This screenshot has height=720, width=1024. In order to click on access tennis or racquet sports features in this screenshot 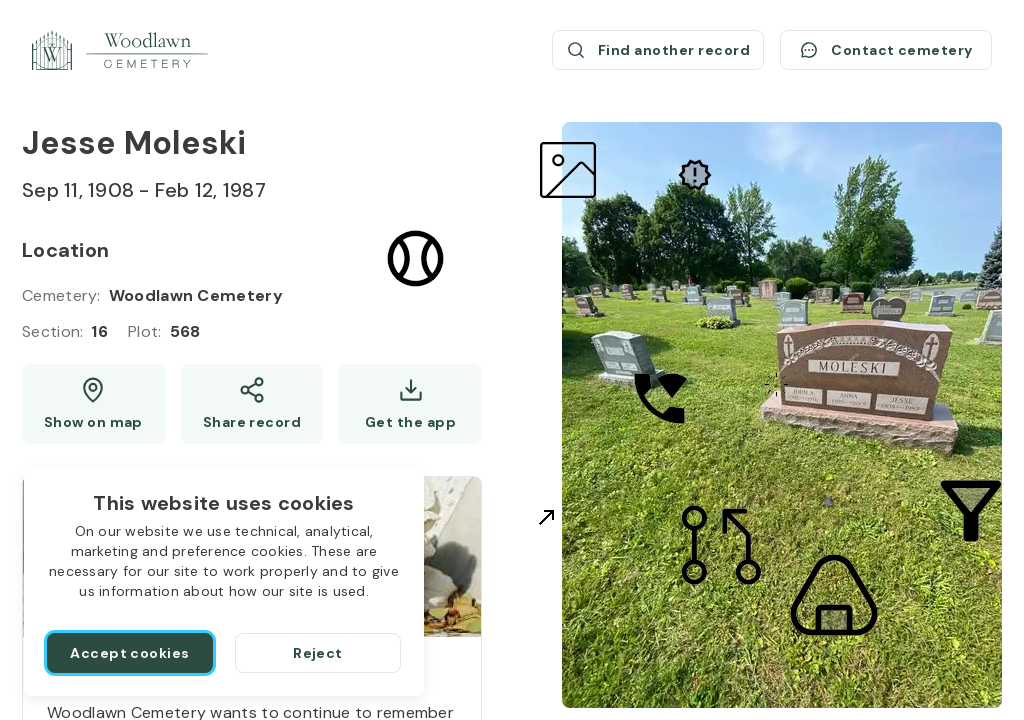, I will do `click(415, 258)`.